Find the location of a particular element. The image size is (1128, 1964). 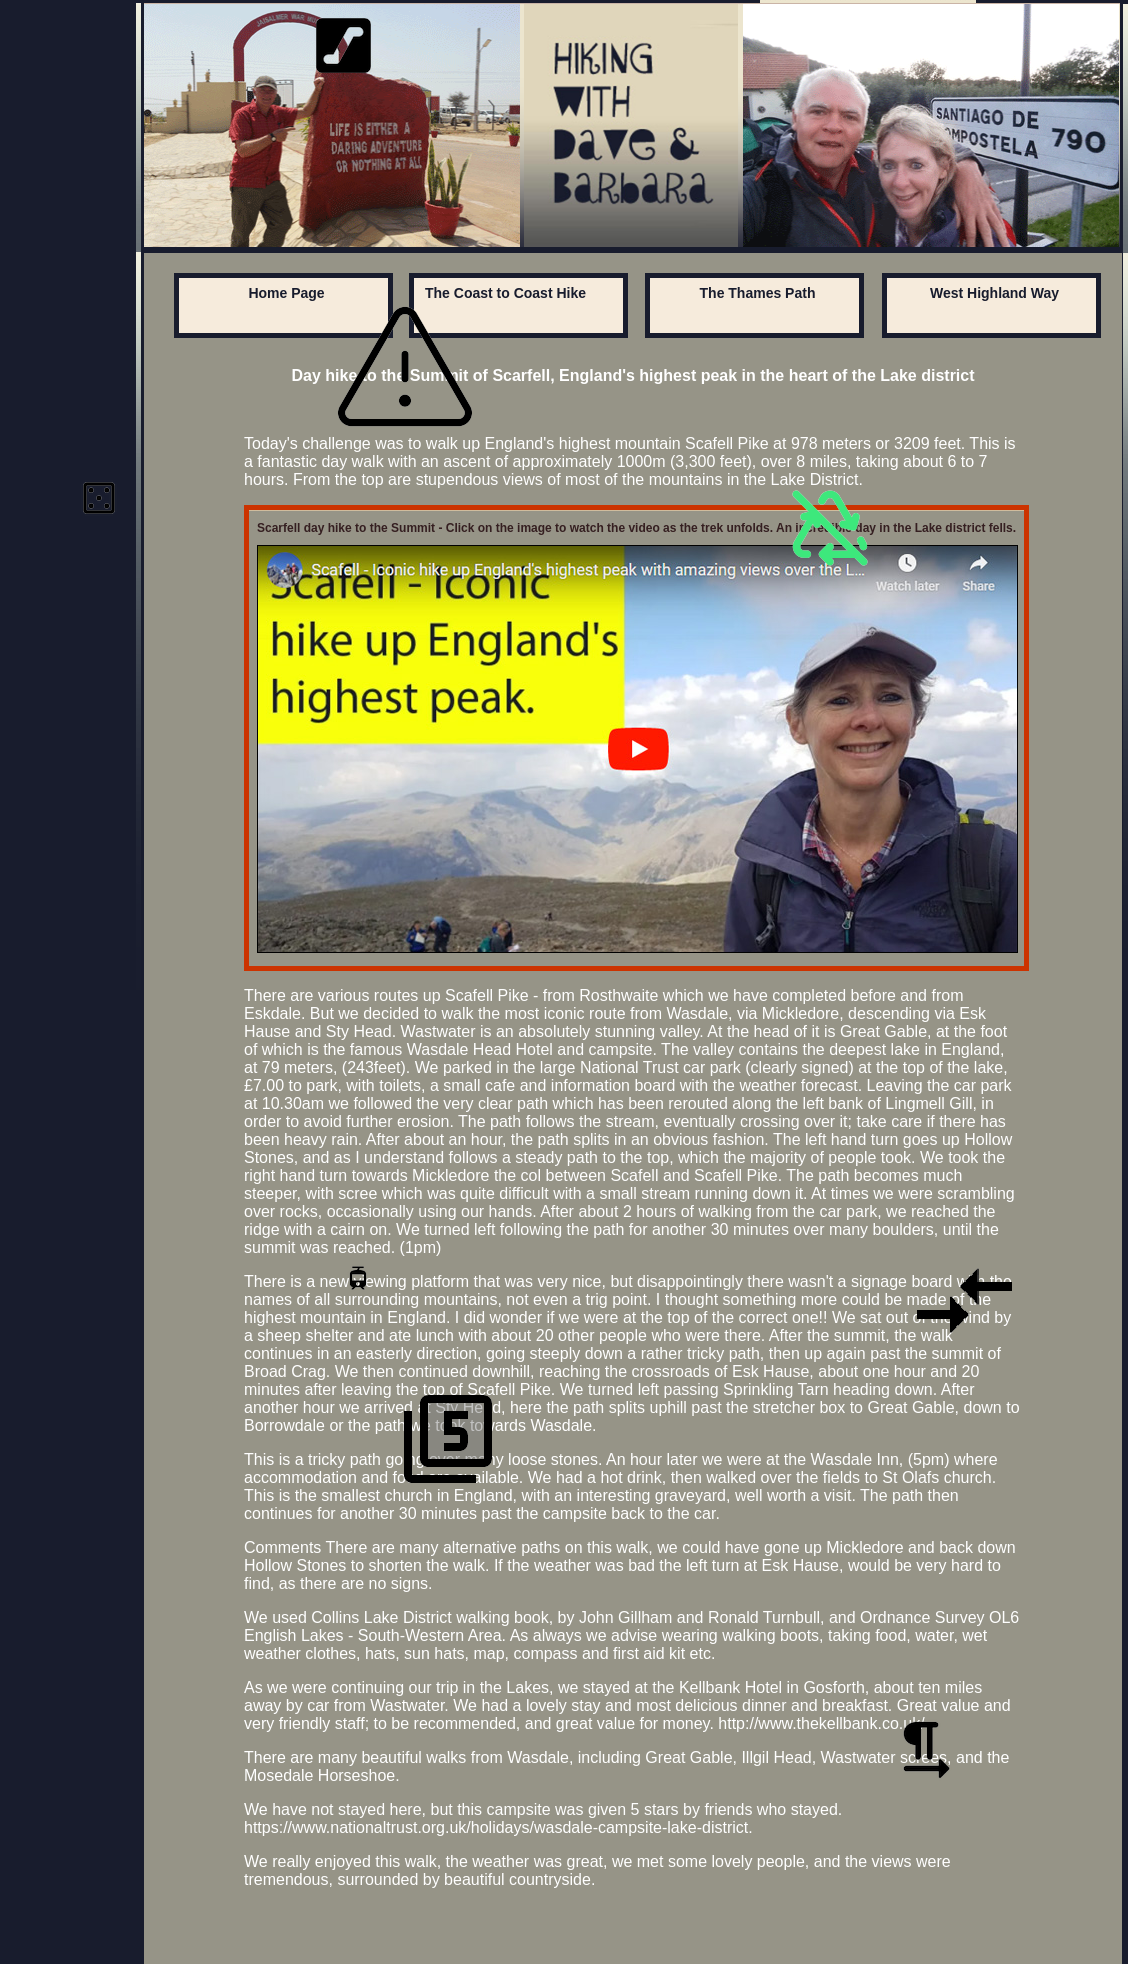

recycling unavailable or disabled is located at coordinates (830, 528).